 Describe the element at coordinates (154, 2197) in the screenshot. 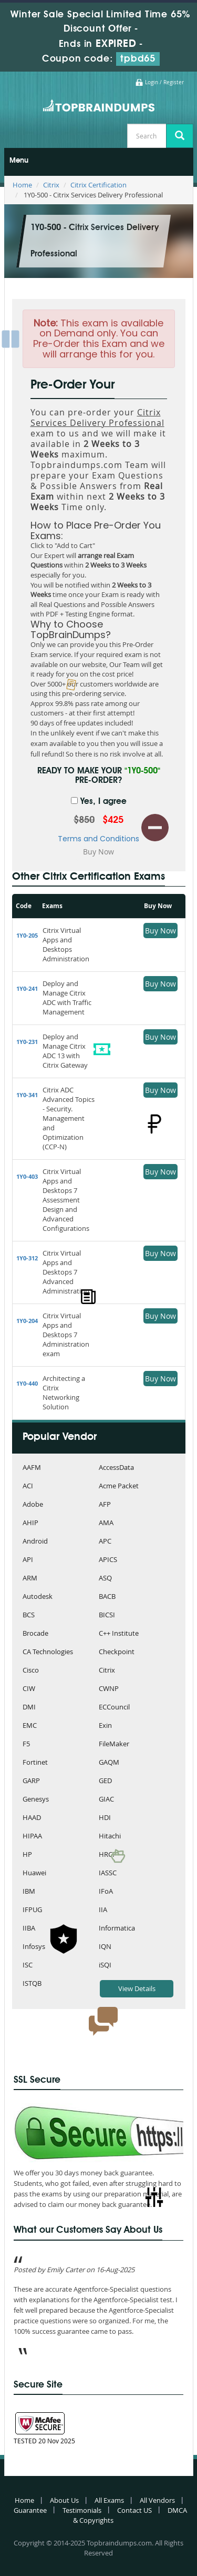

I see `adjust settings or preferences` at that location.